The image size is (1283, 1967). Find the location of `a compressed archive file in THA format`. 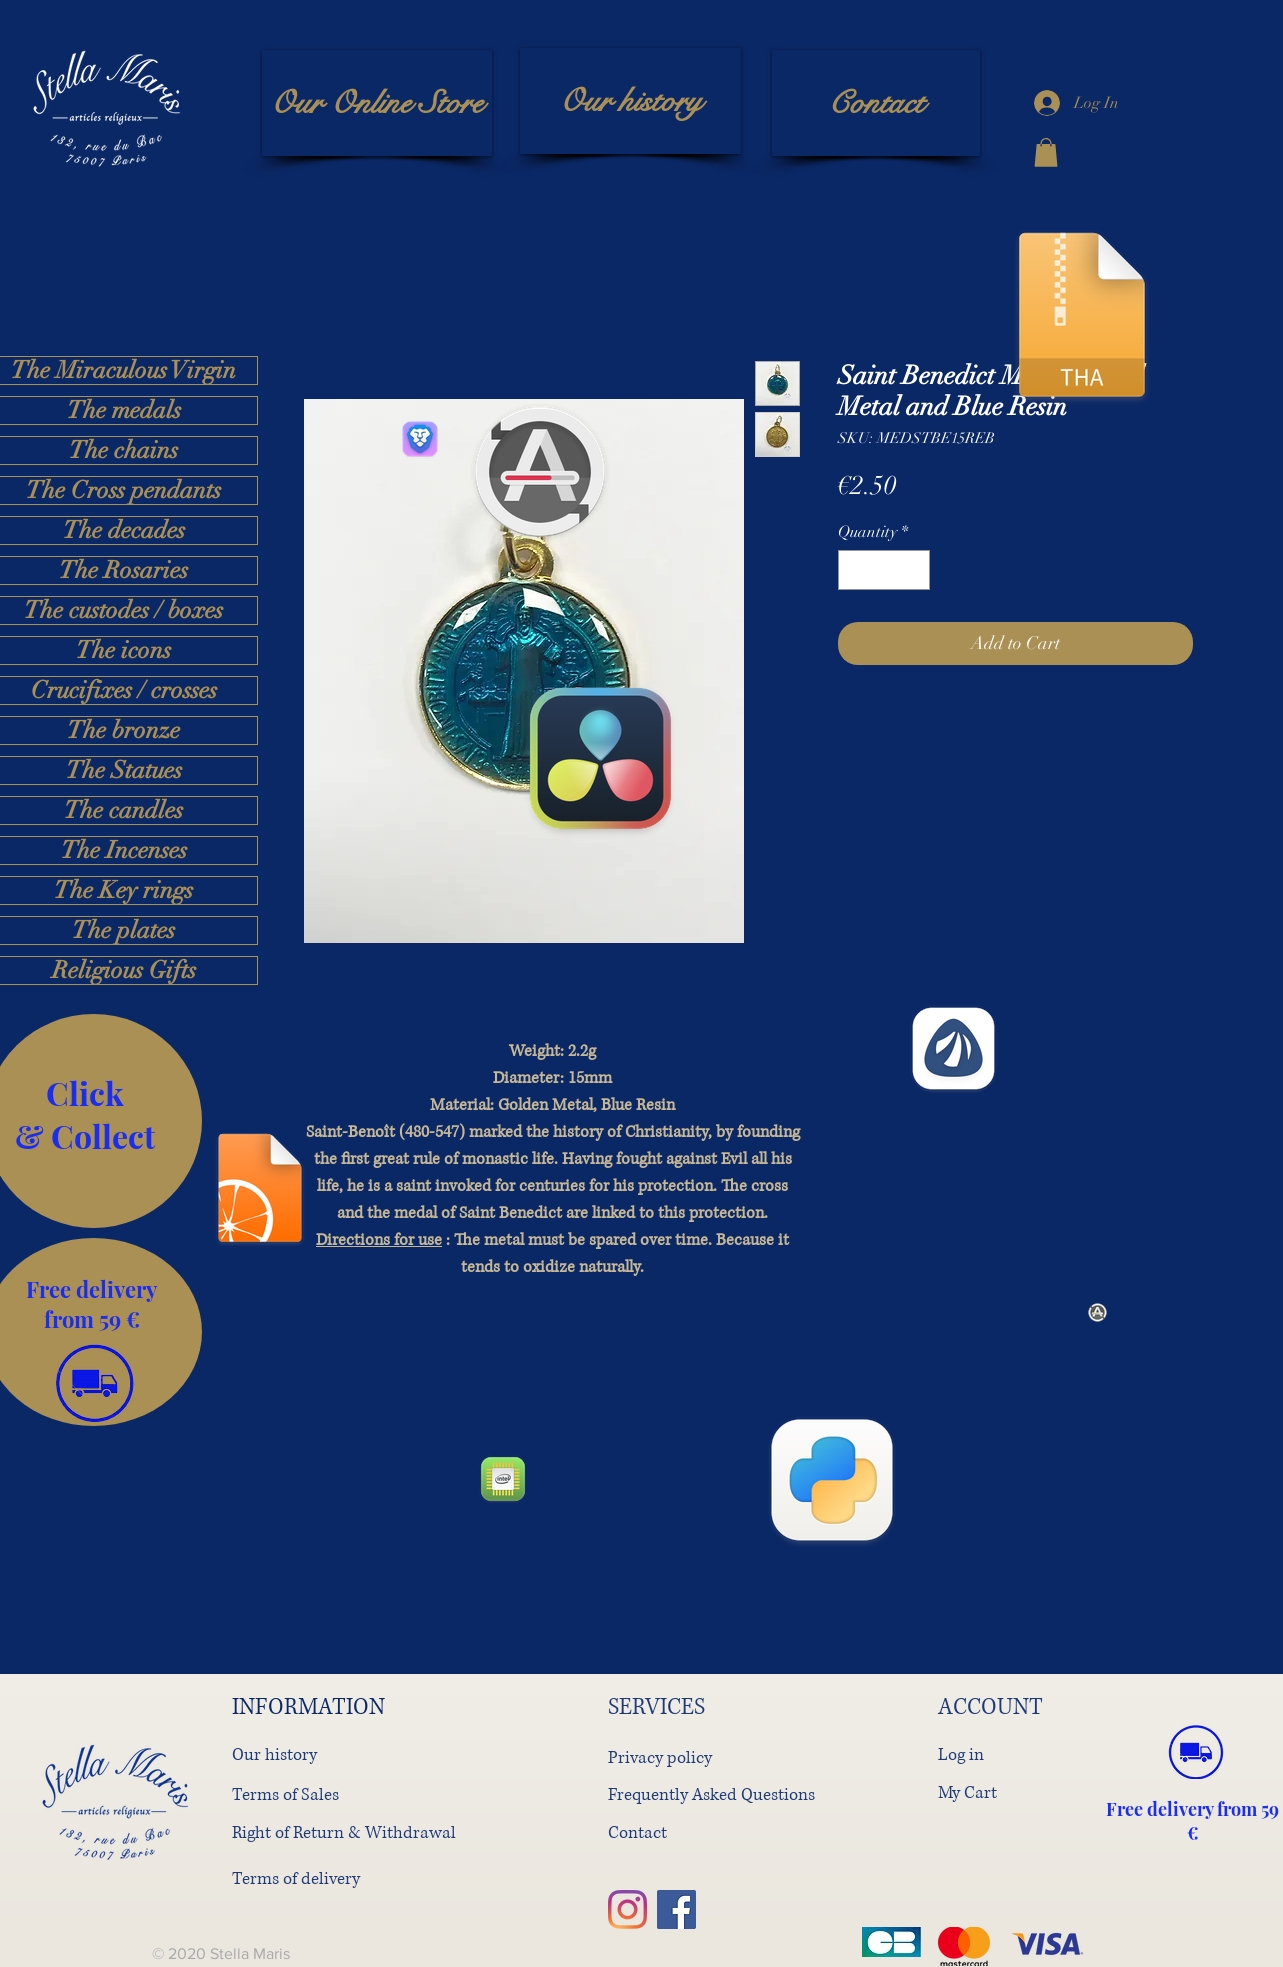

a compressed archive file in THA format is located at coordinates (1082, 318).